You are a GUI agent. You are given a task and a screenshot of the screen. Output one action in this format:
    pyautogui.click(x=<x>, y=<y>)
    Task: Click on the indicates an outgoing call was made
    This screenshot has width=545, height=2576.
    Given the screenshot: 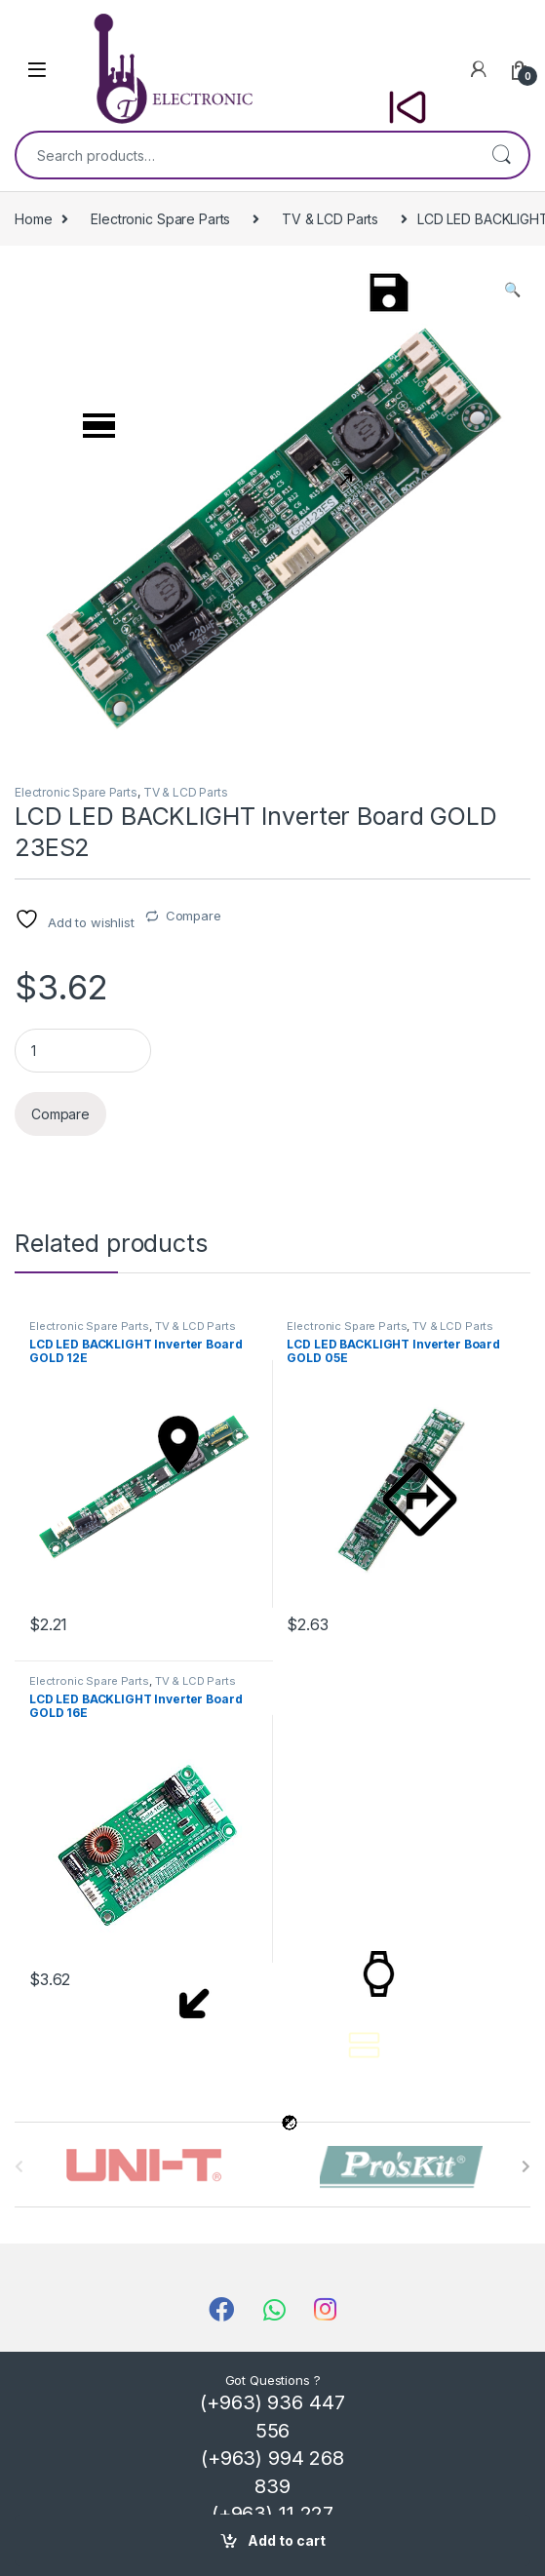 What is the action you would take?
    pyautogui.click(x=346, y=479)
    